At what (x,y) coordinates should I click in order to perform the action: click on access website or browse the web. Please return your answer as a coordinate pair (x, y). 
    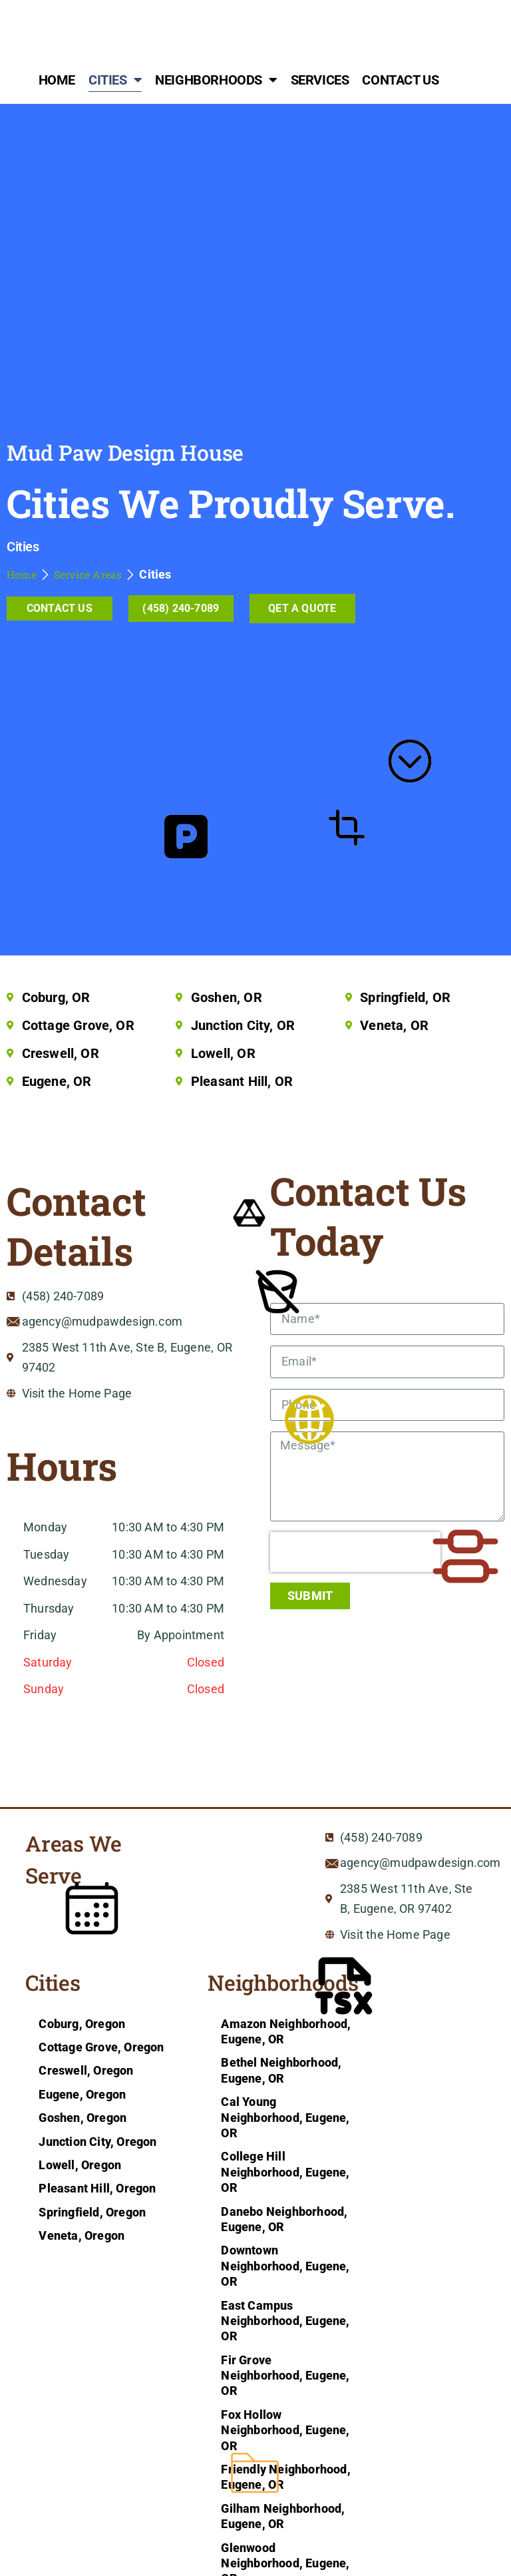
    Looking at the image, I should click on (309, 1419).